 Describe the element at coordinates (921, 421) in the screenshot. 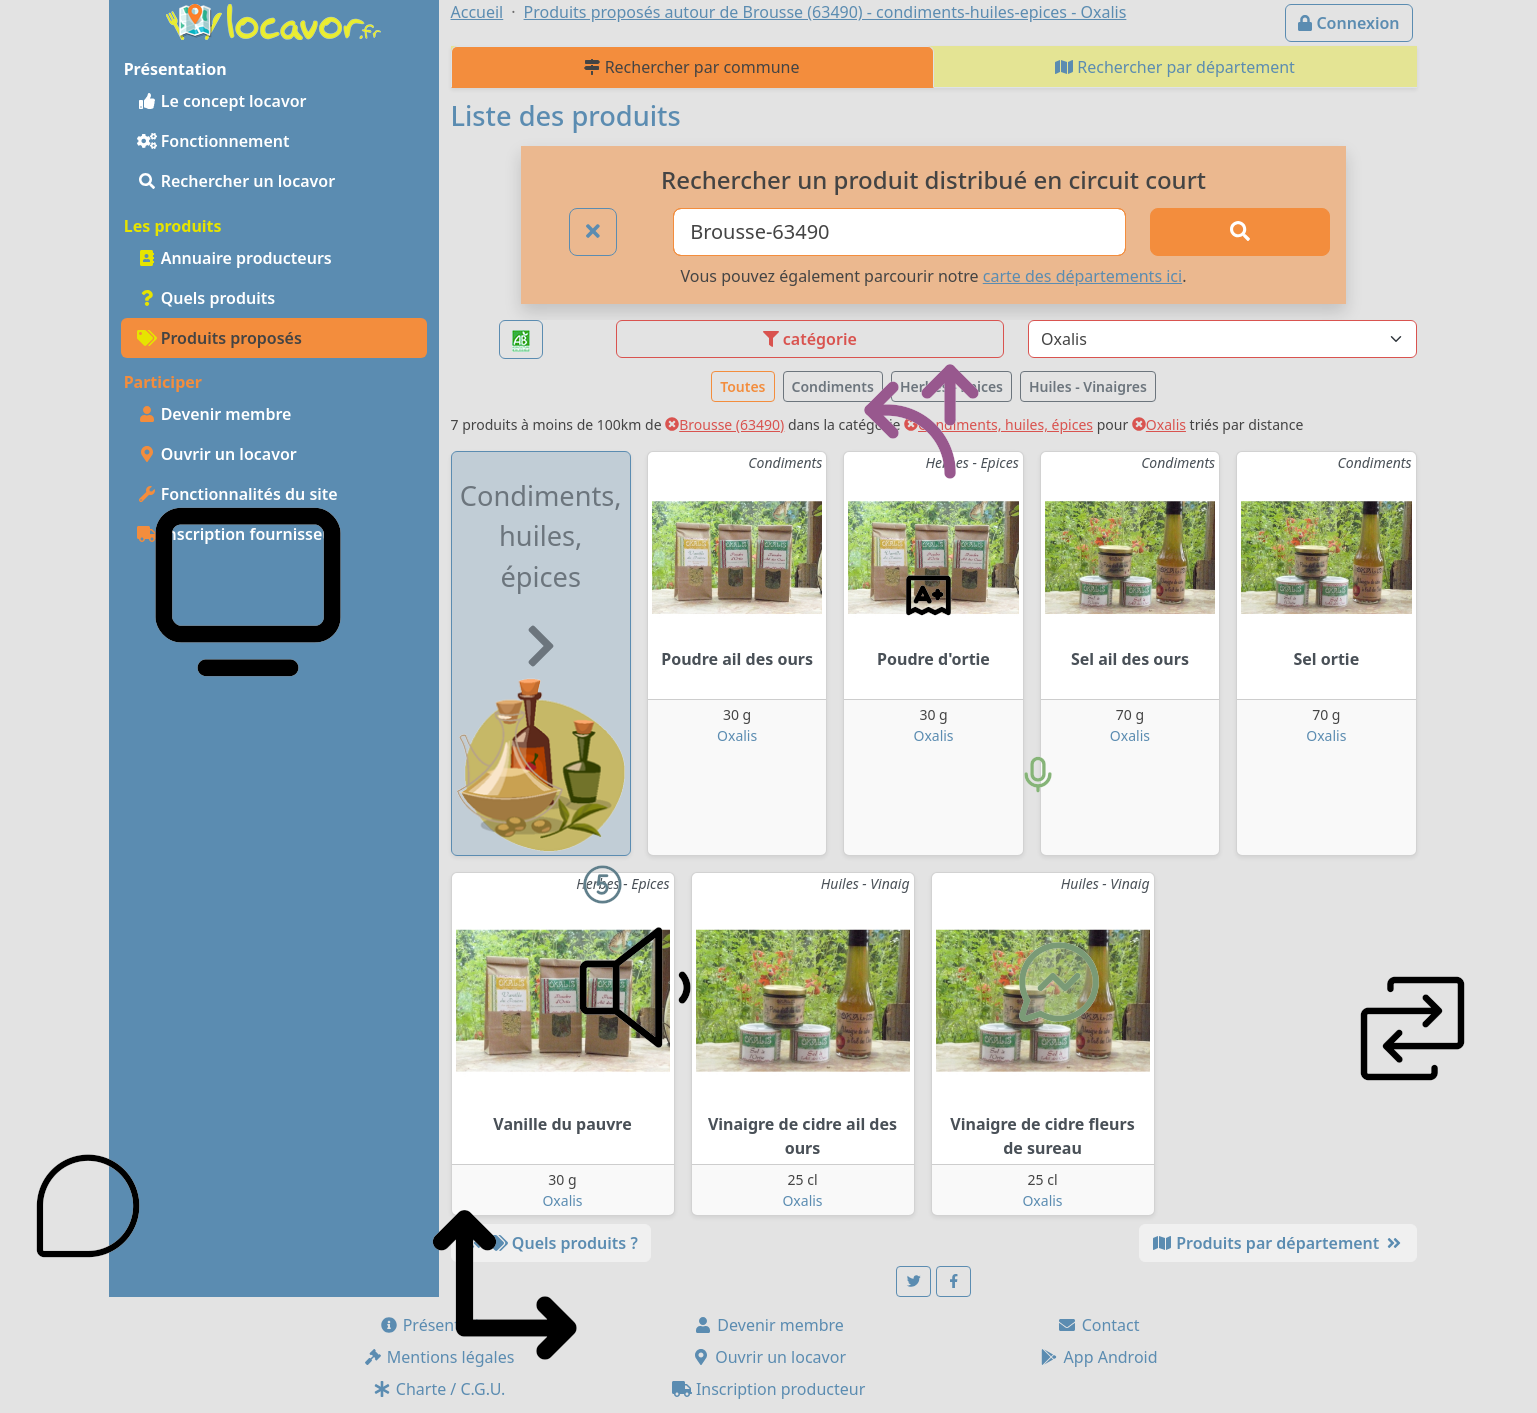

I see `take the left ramp or exit` at that location.